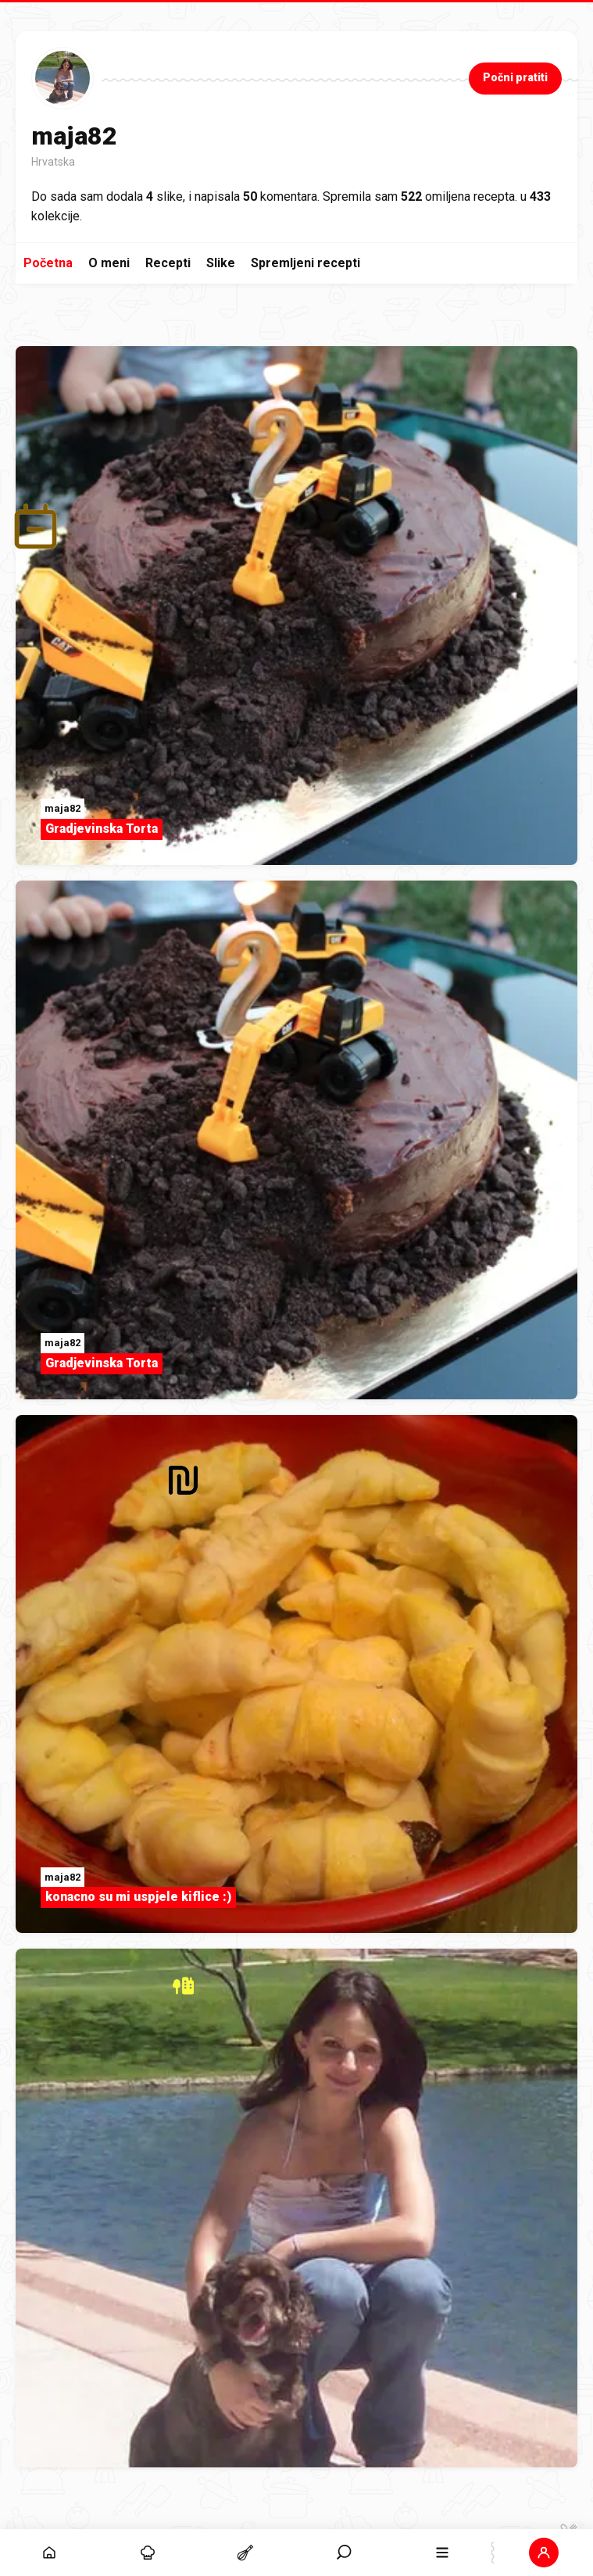 This screenshot has height=2576, width=593. Describe the element at coordinates (183, 1480) in the screenshot. I see `indicates Israeli new shekel currency` at that location.